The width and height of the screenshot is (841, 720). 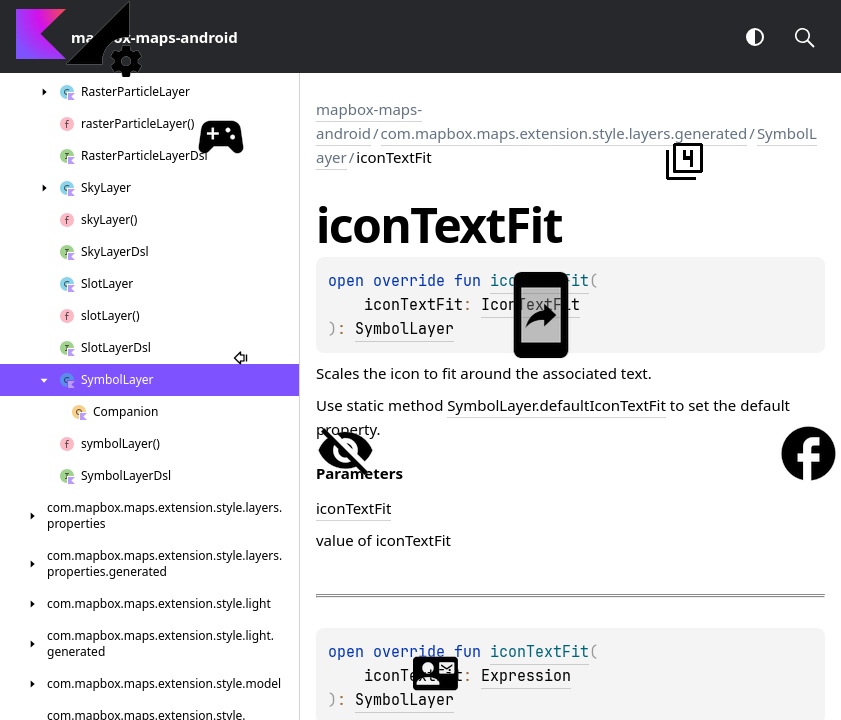 I want to click on open facebook app, so click(x=808, y=453).